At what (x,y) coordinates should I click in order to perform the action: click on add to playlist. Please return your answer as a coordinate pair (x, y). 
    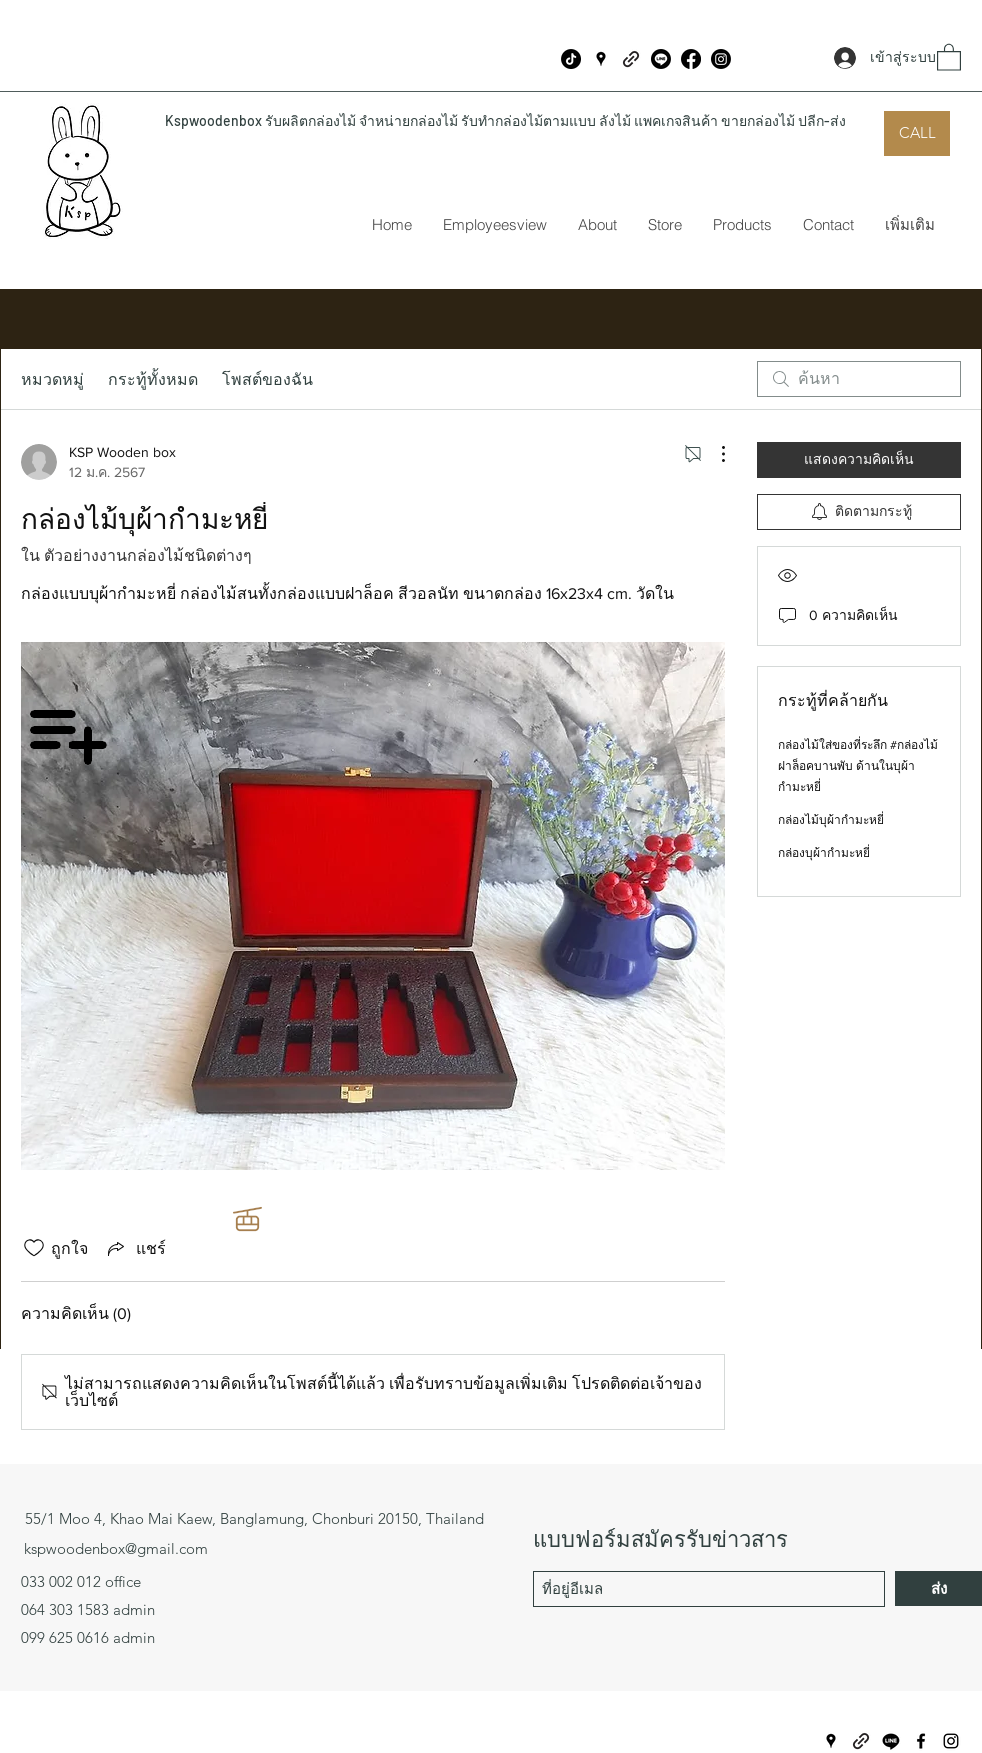
    Looking at the image, I should click on (68, 733).